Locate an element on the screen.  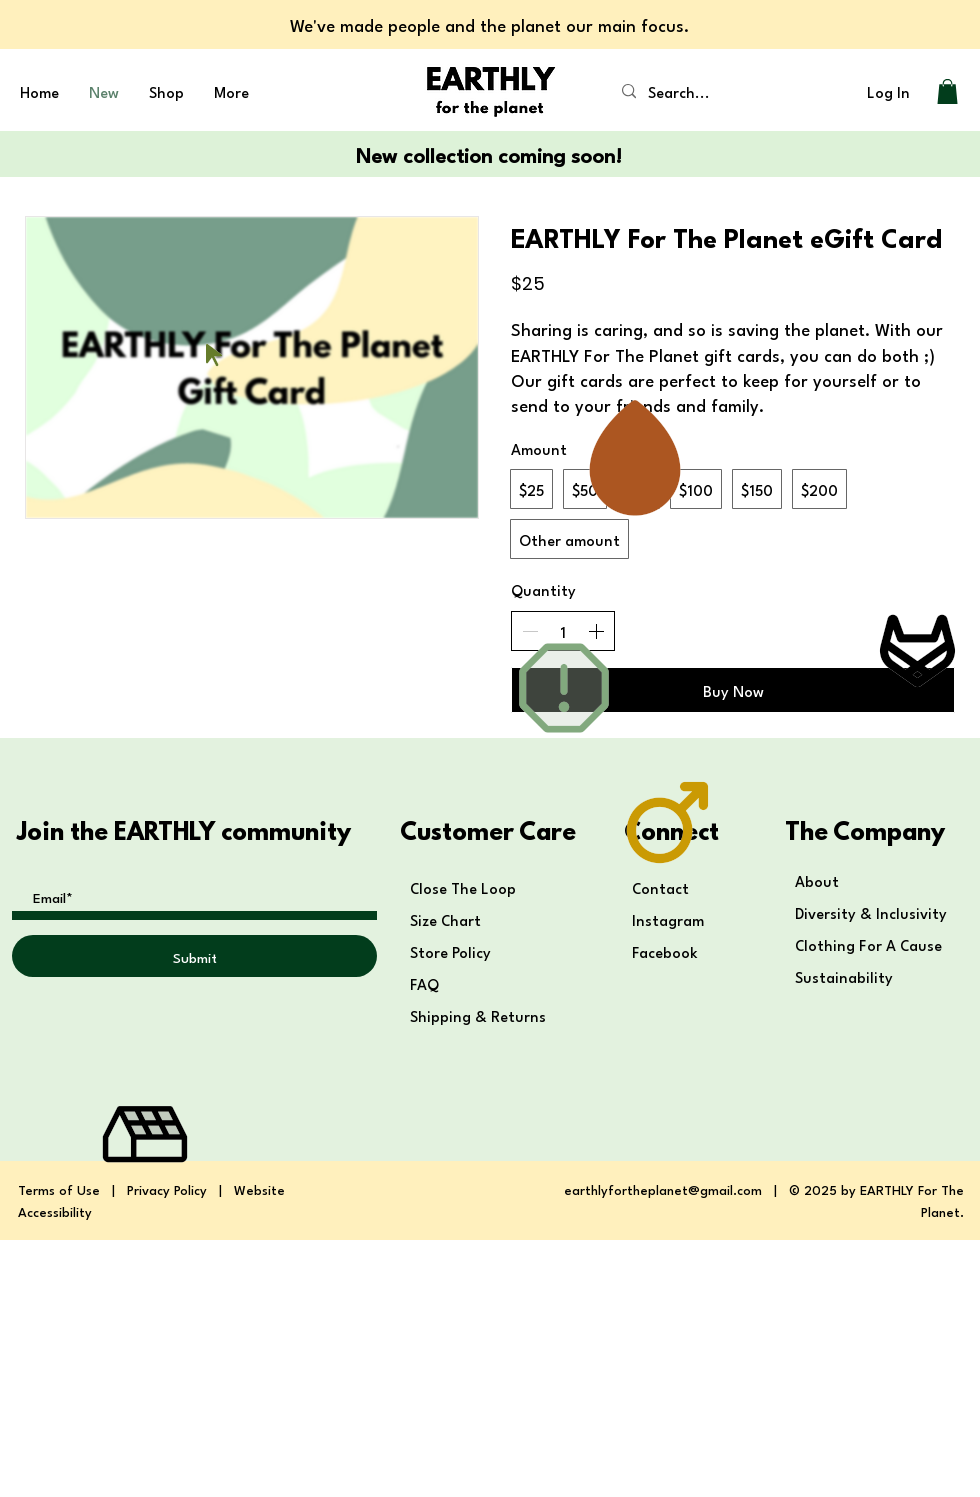
indicates a warning or critical alert is located at coordinates (564, 688).